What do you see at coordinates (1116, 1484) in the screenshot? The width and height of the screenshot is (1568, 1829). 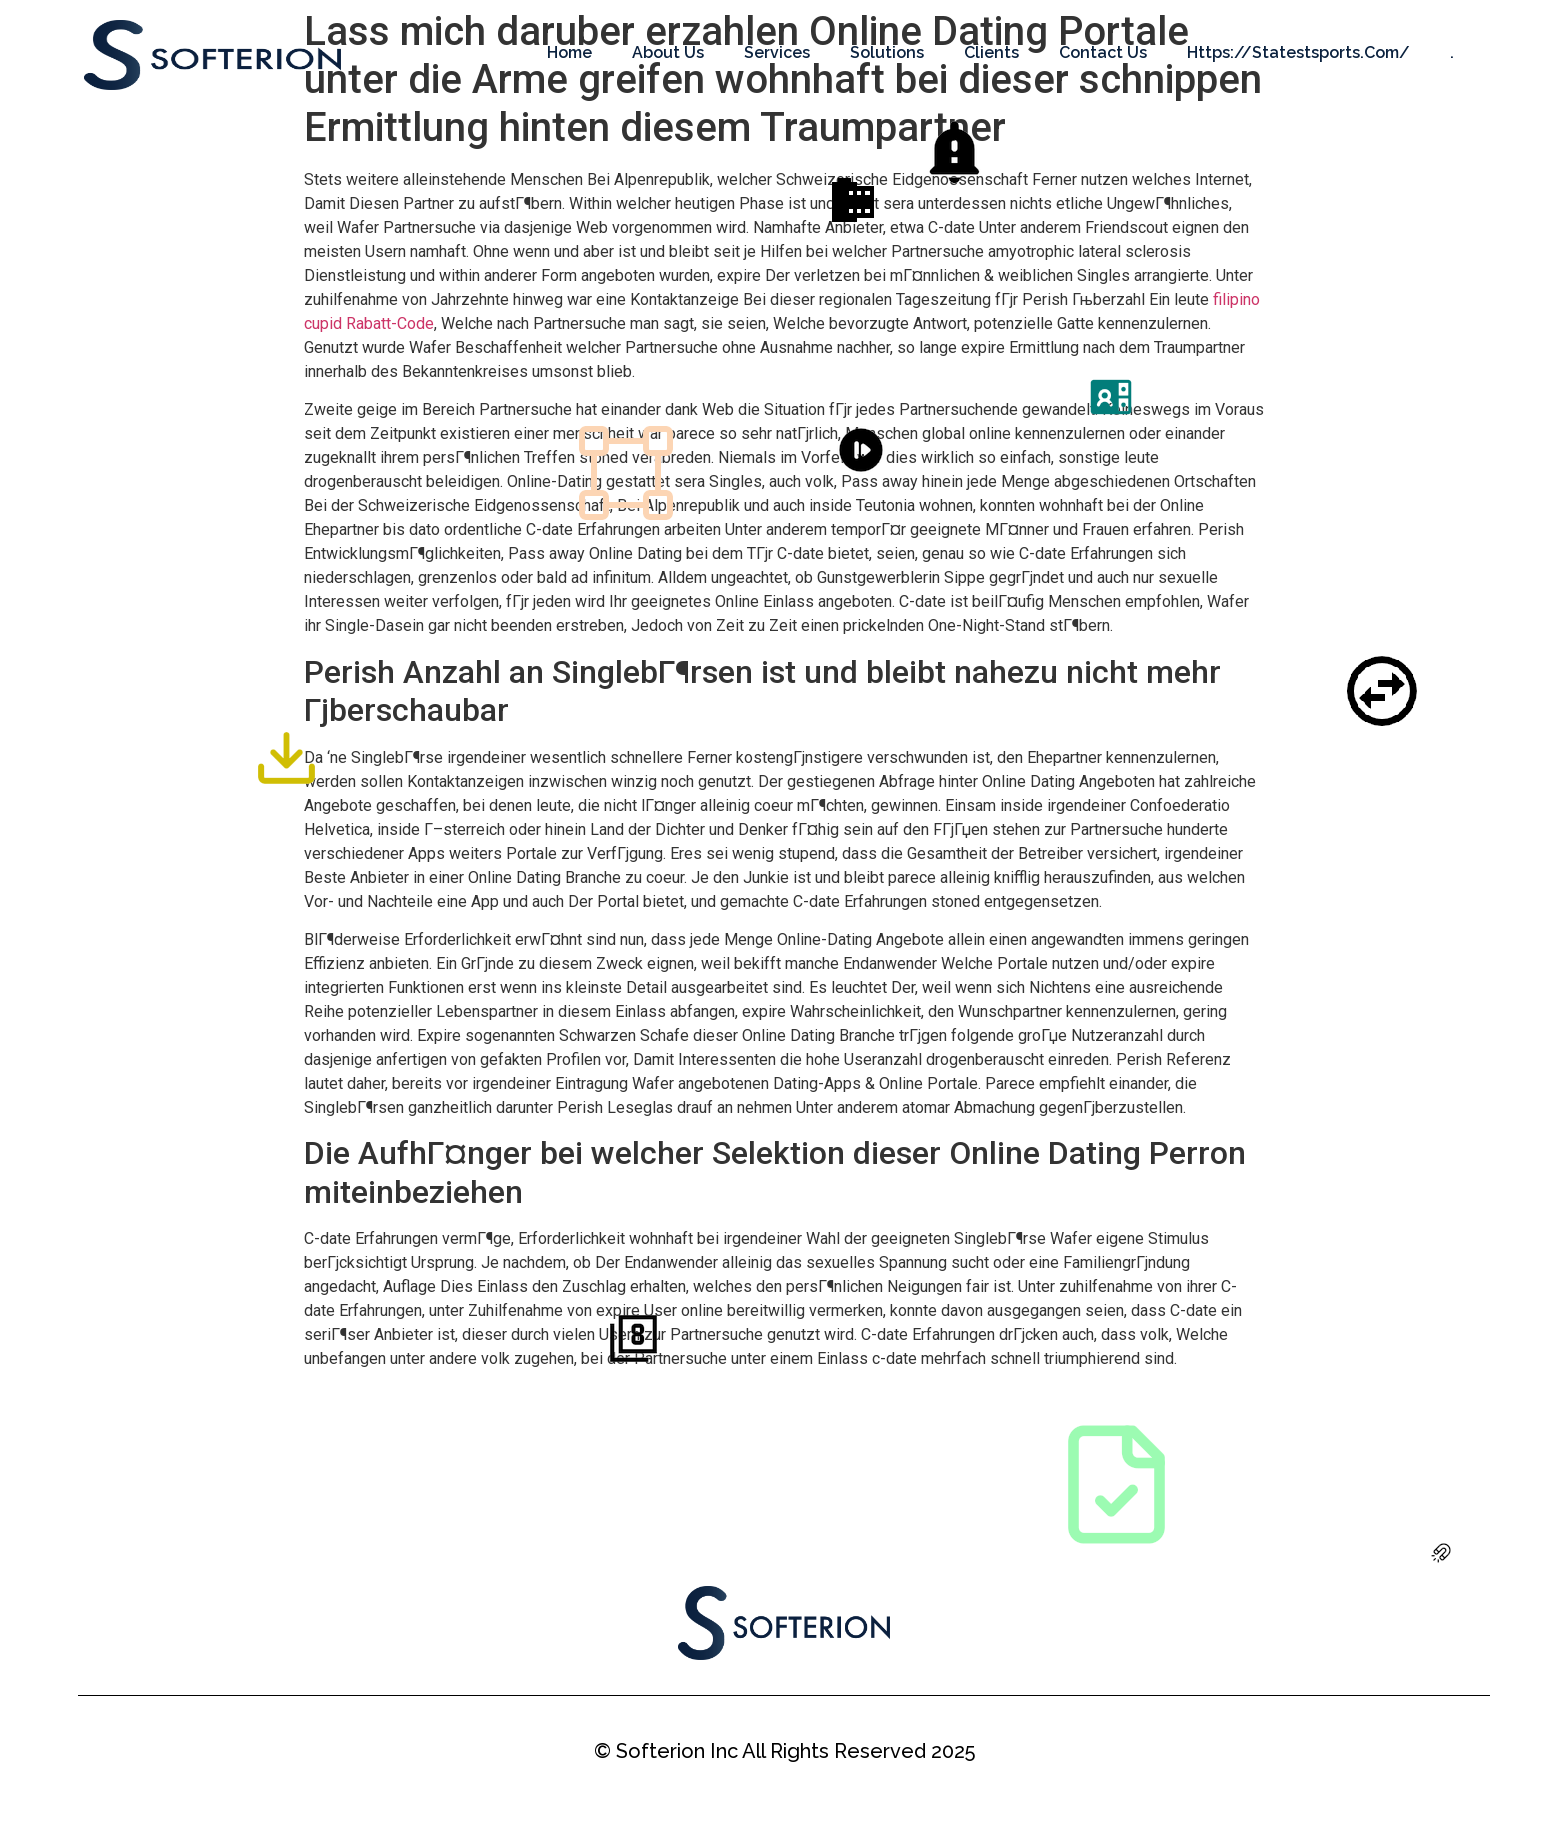 I see `file successfully uploaded or verified` at bounding box center [1116, 1484].